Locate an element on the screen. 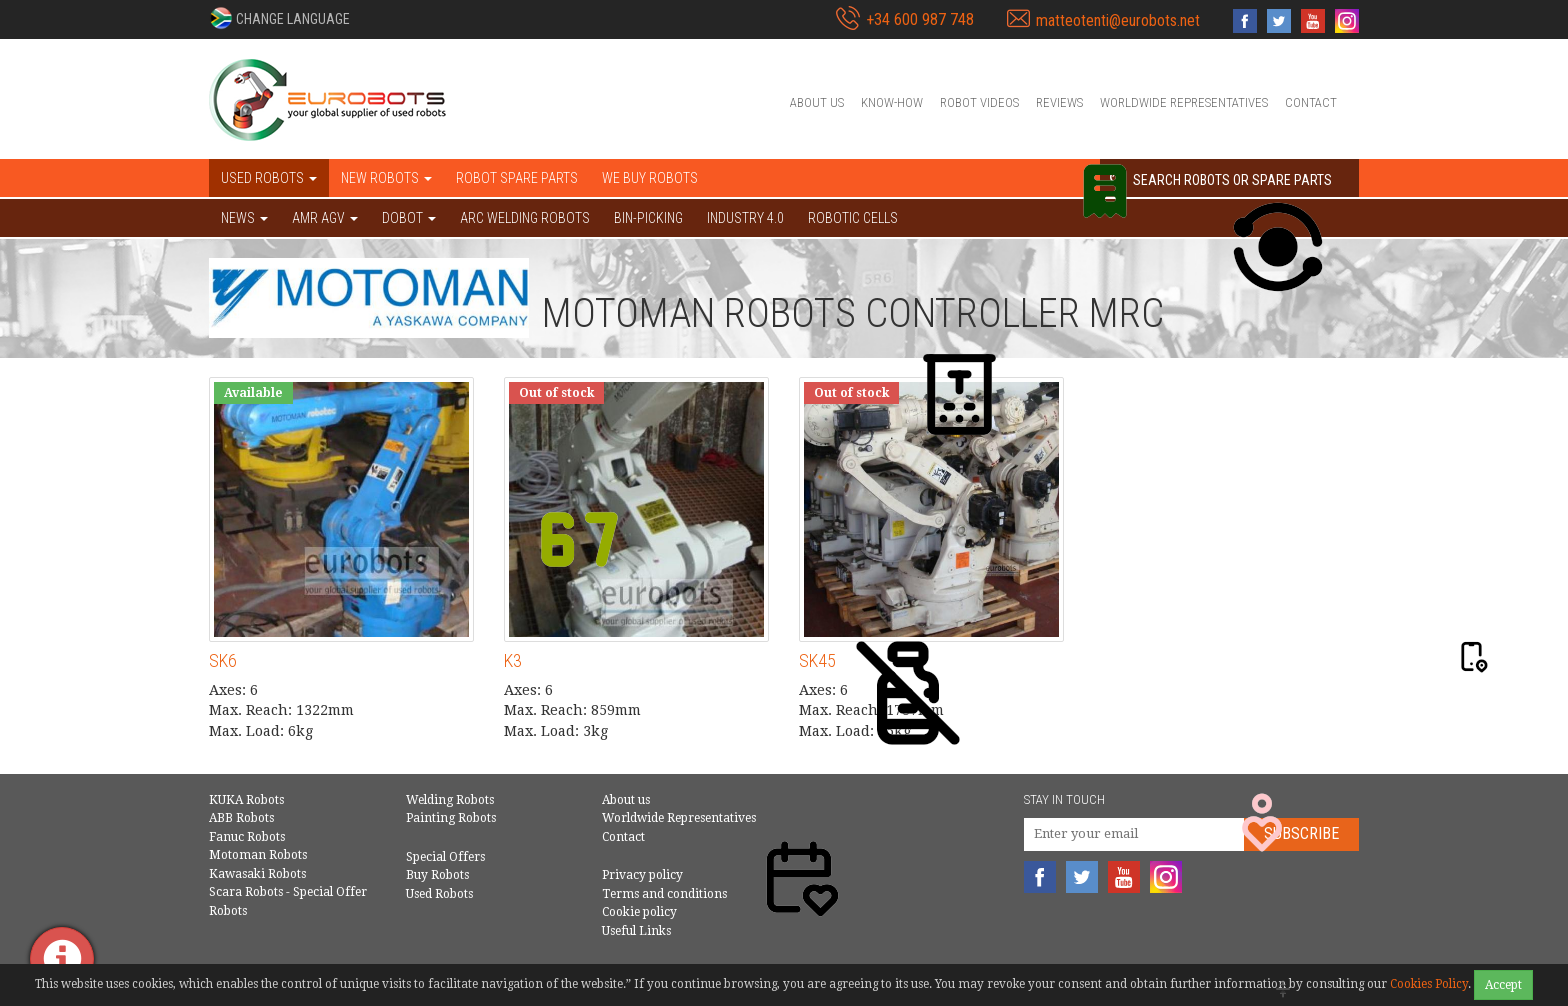 The width and height of the screenshot is (1568, 1006). show empathy or emotional support features is located at coordinates (1262, 822).